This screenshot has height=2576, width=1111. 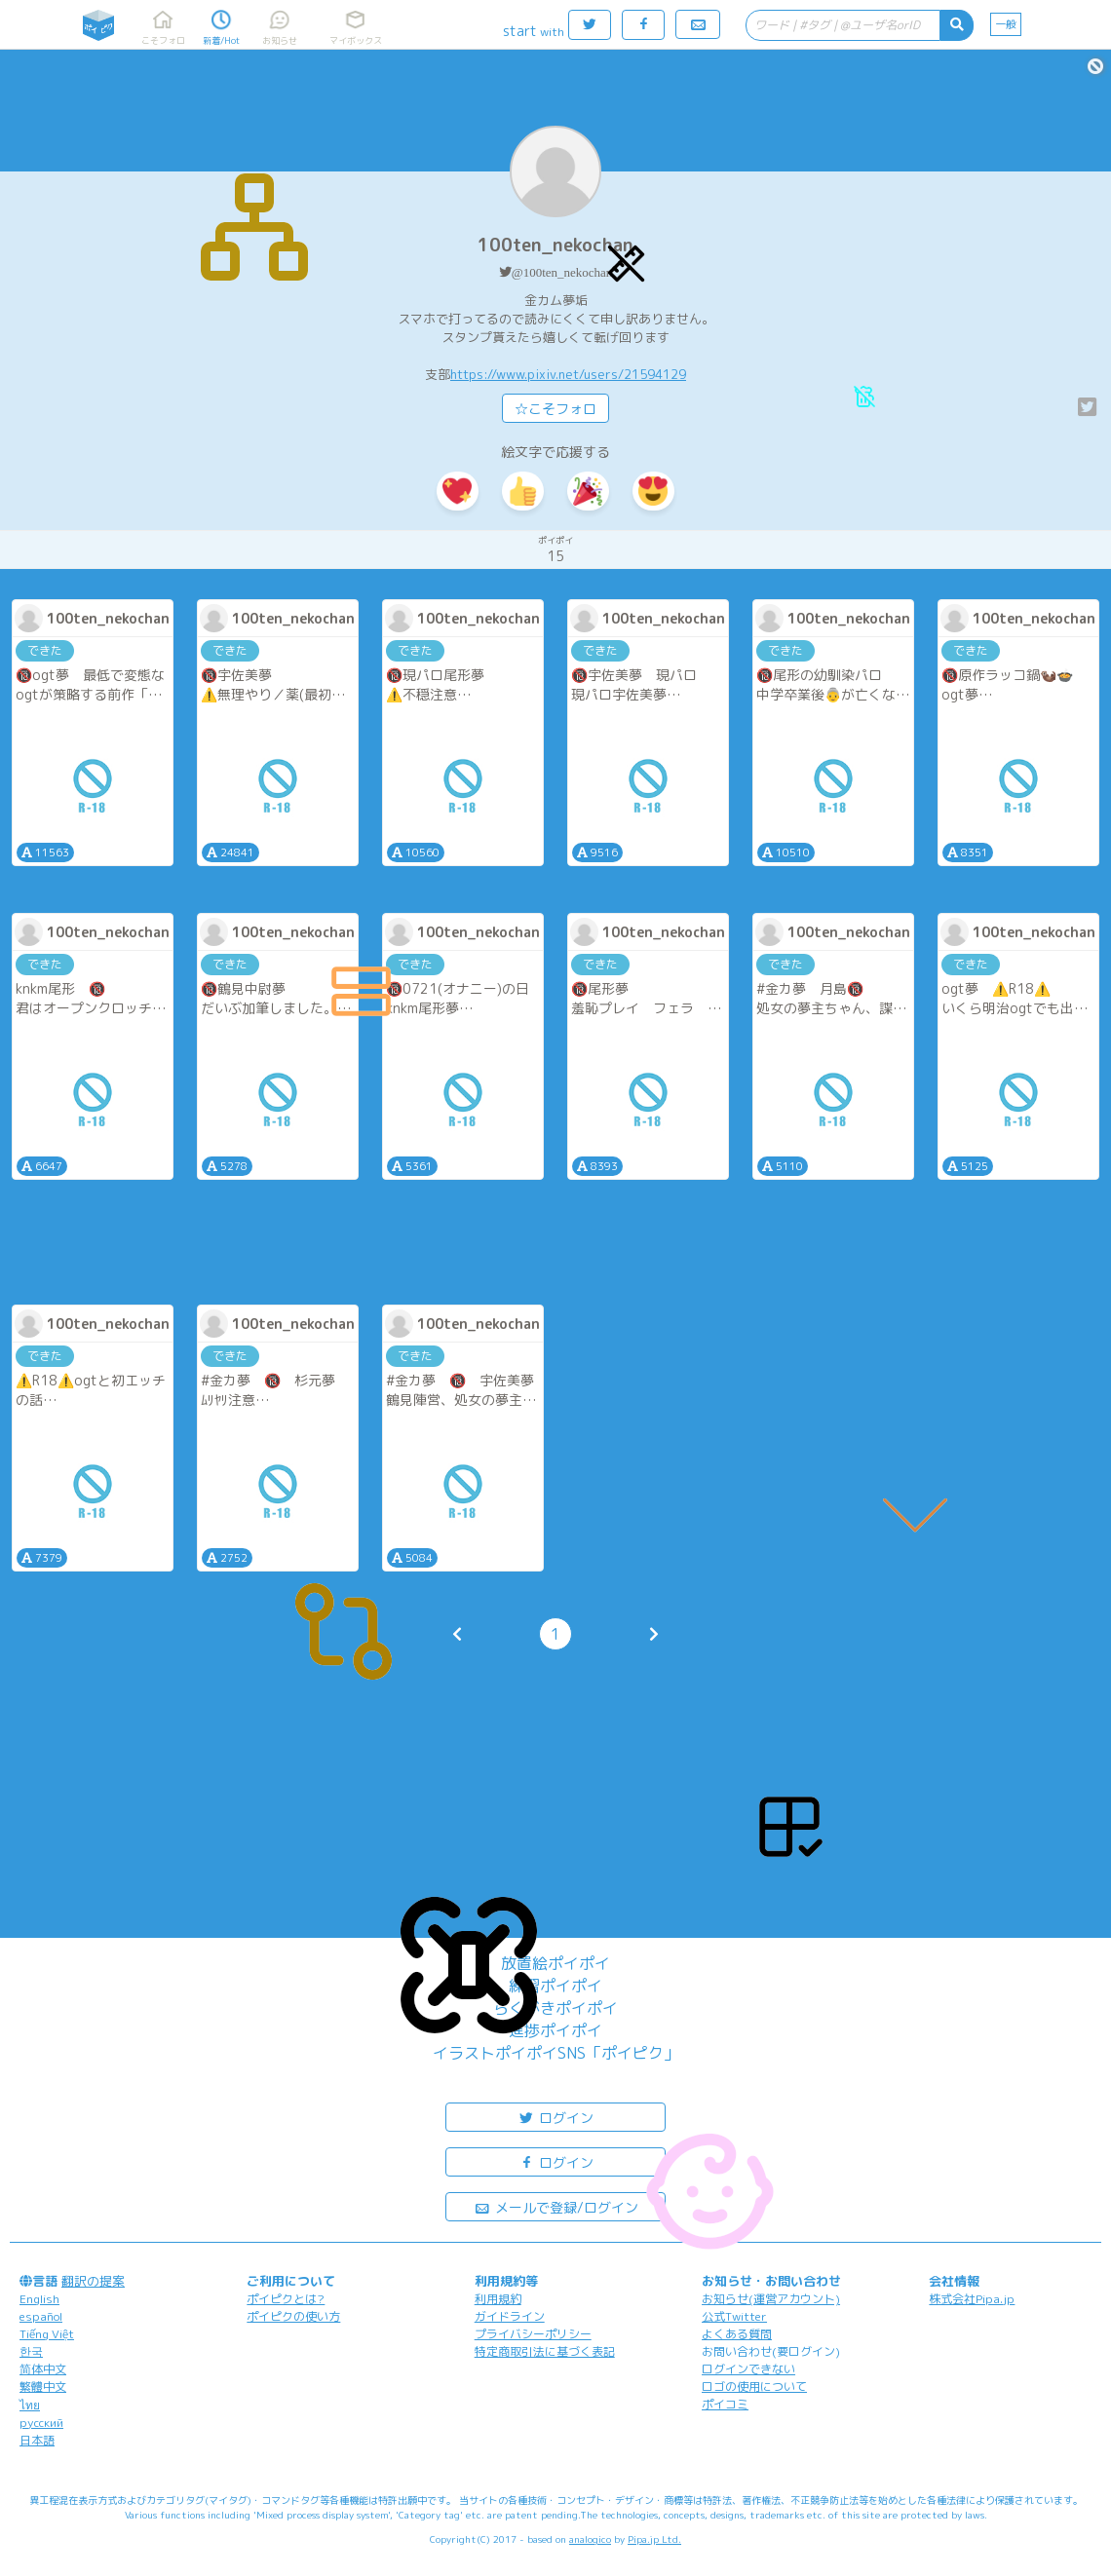 I want to click on compare branches or commits in a repository, so click(x=343, y=1631).